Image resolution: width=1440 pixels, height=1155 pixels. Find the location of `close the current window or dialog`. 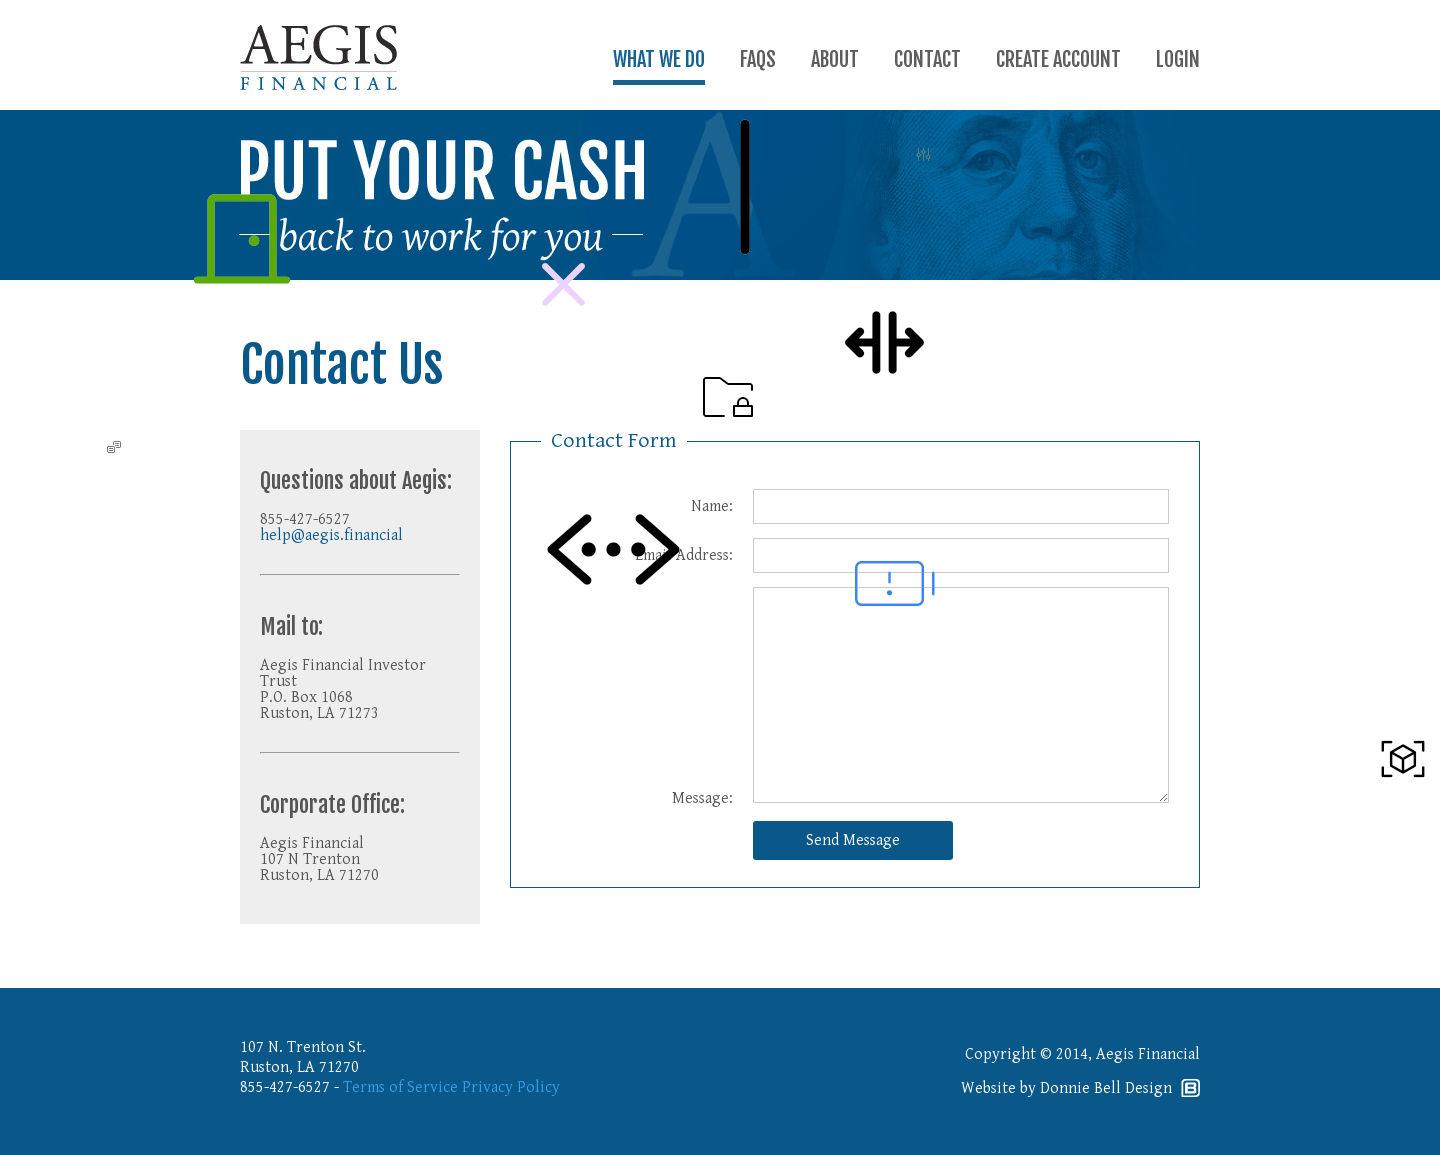

close the current window or dialog is located at coordinates (563, 284).